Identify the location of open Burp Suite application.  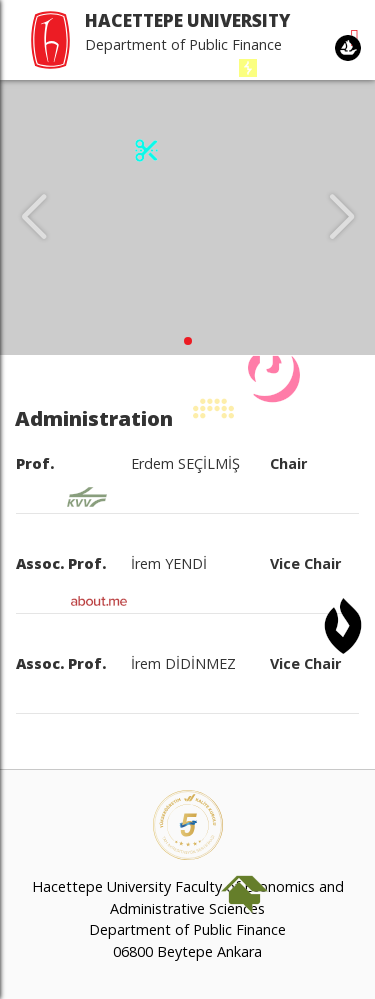
(248, 68).